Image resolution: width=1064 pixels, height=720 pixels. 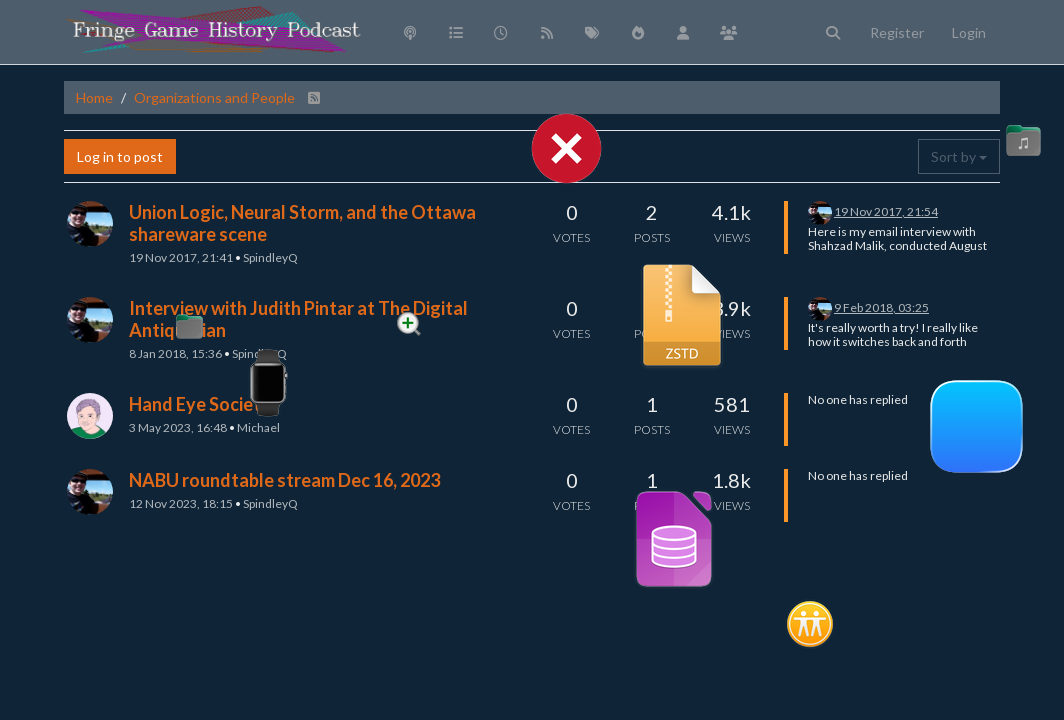 I want to click on zoom in on the current view, so click(x=409, y=324).